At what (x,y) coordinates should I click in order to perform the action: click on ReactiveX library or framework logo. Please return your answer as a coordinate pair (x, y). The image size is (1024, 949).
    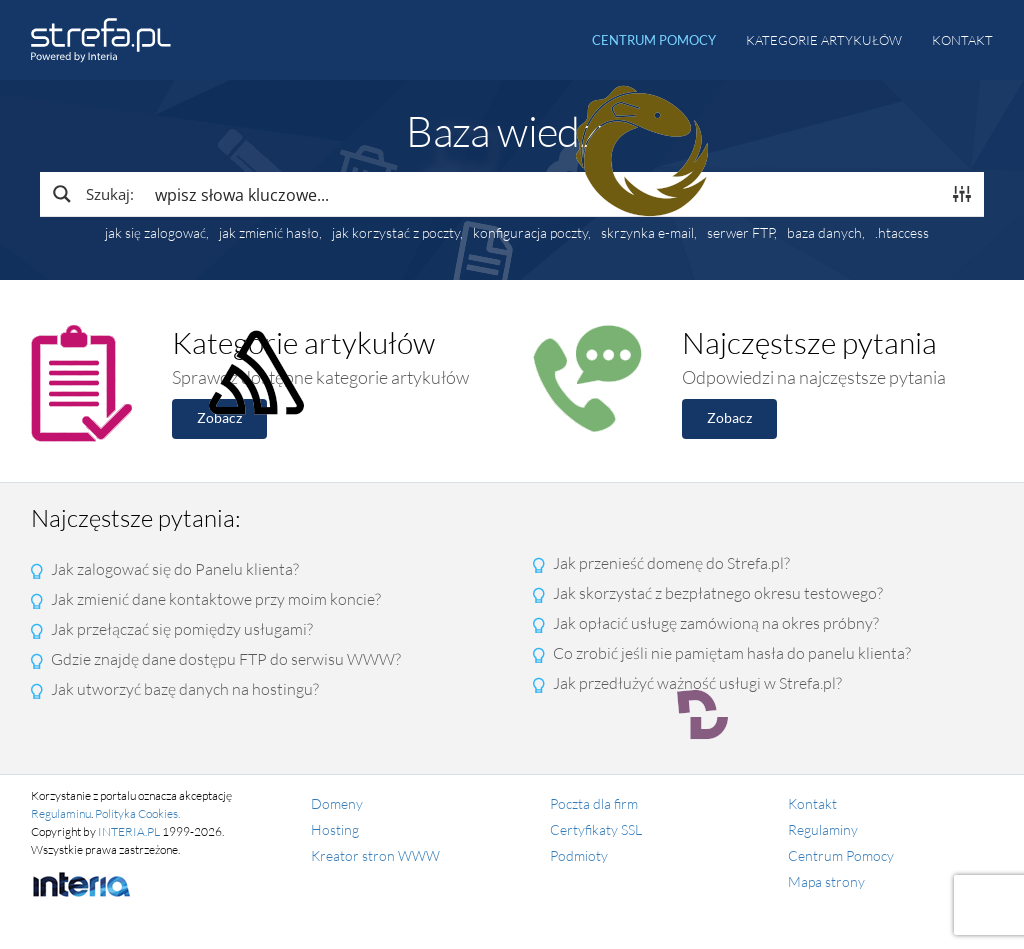
    Looking at the image, I should click on (642, 151).